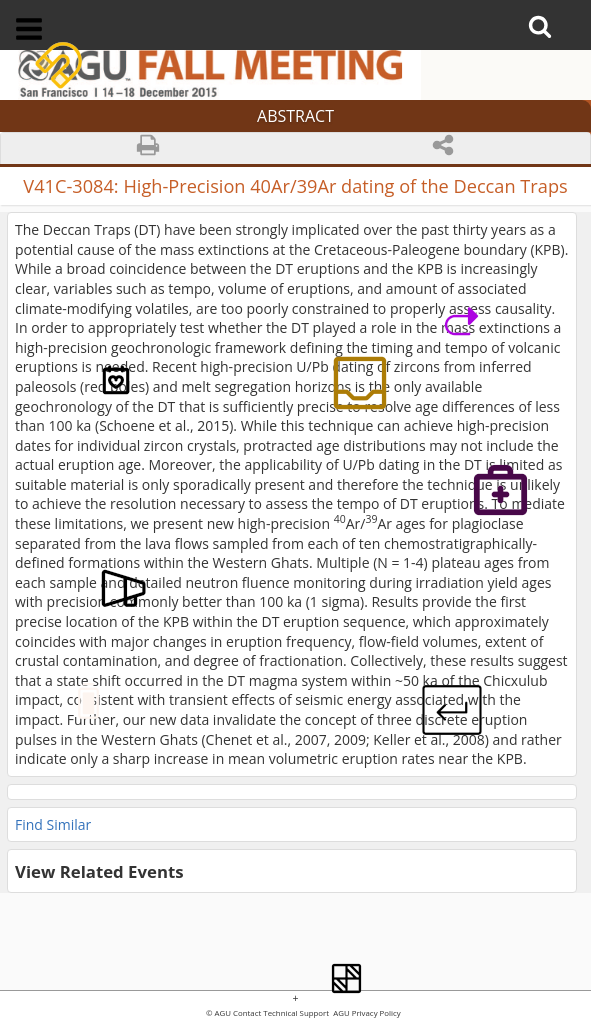  What do you see at coordinates (346, 978) in the screenshot?
I see `indicates transparency or no background in image editing` at bounding box center [346, 978].